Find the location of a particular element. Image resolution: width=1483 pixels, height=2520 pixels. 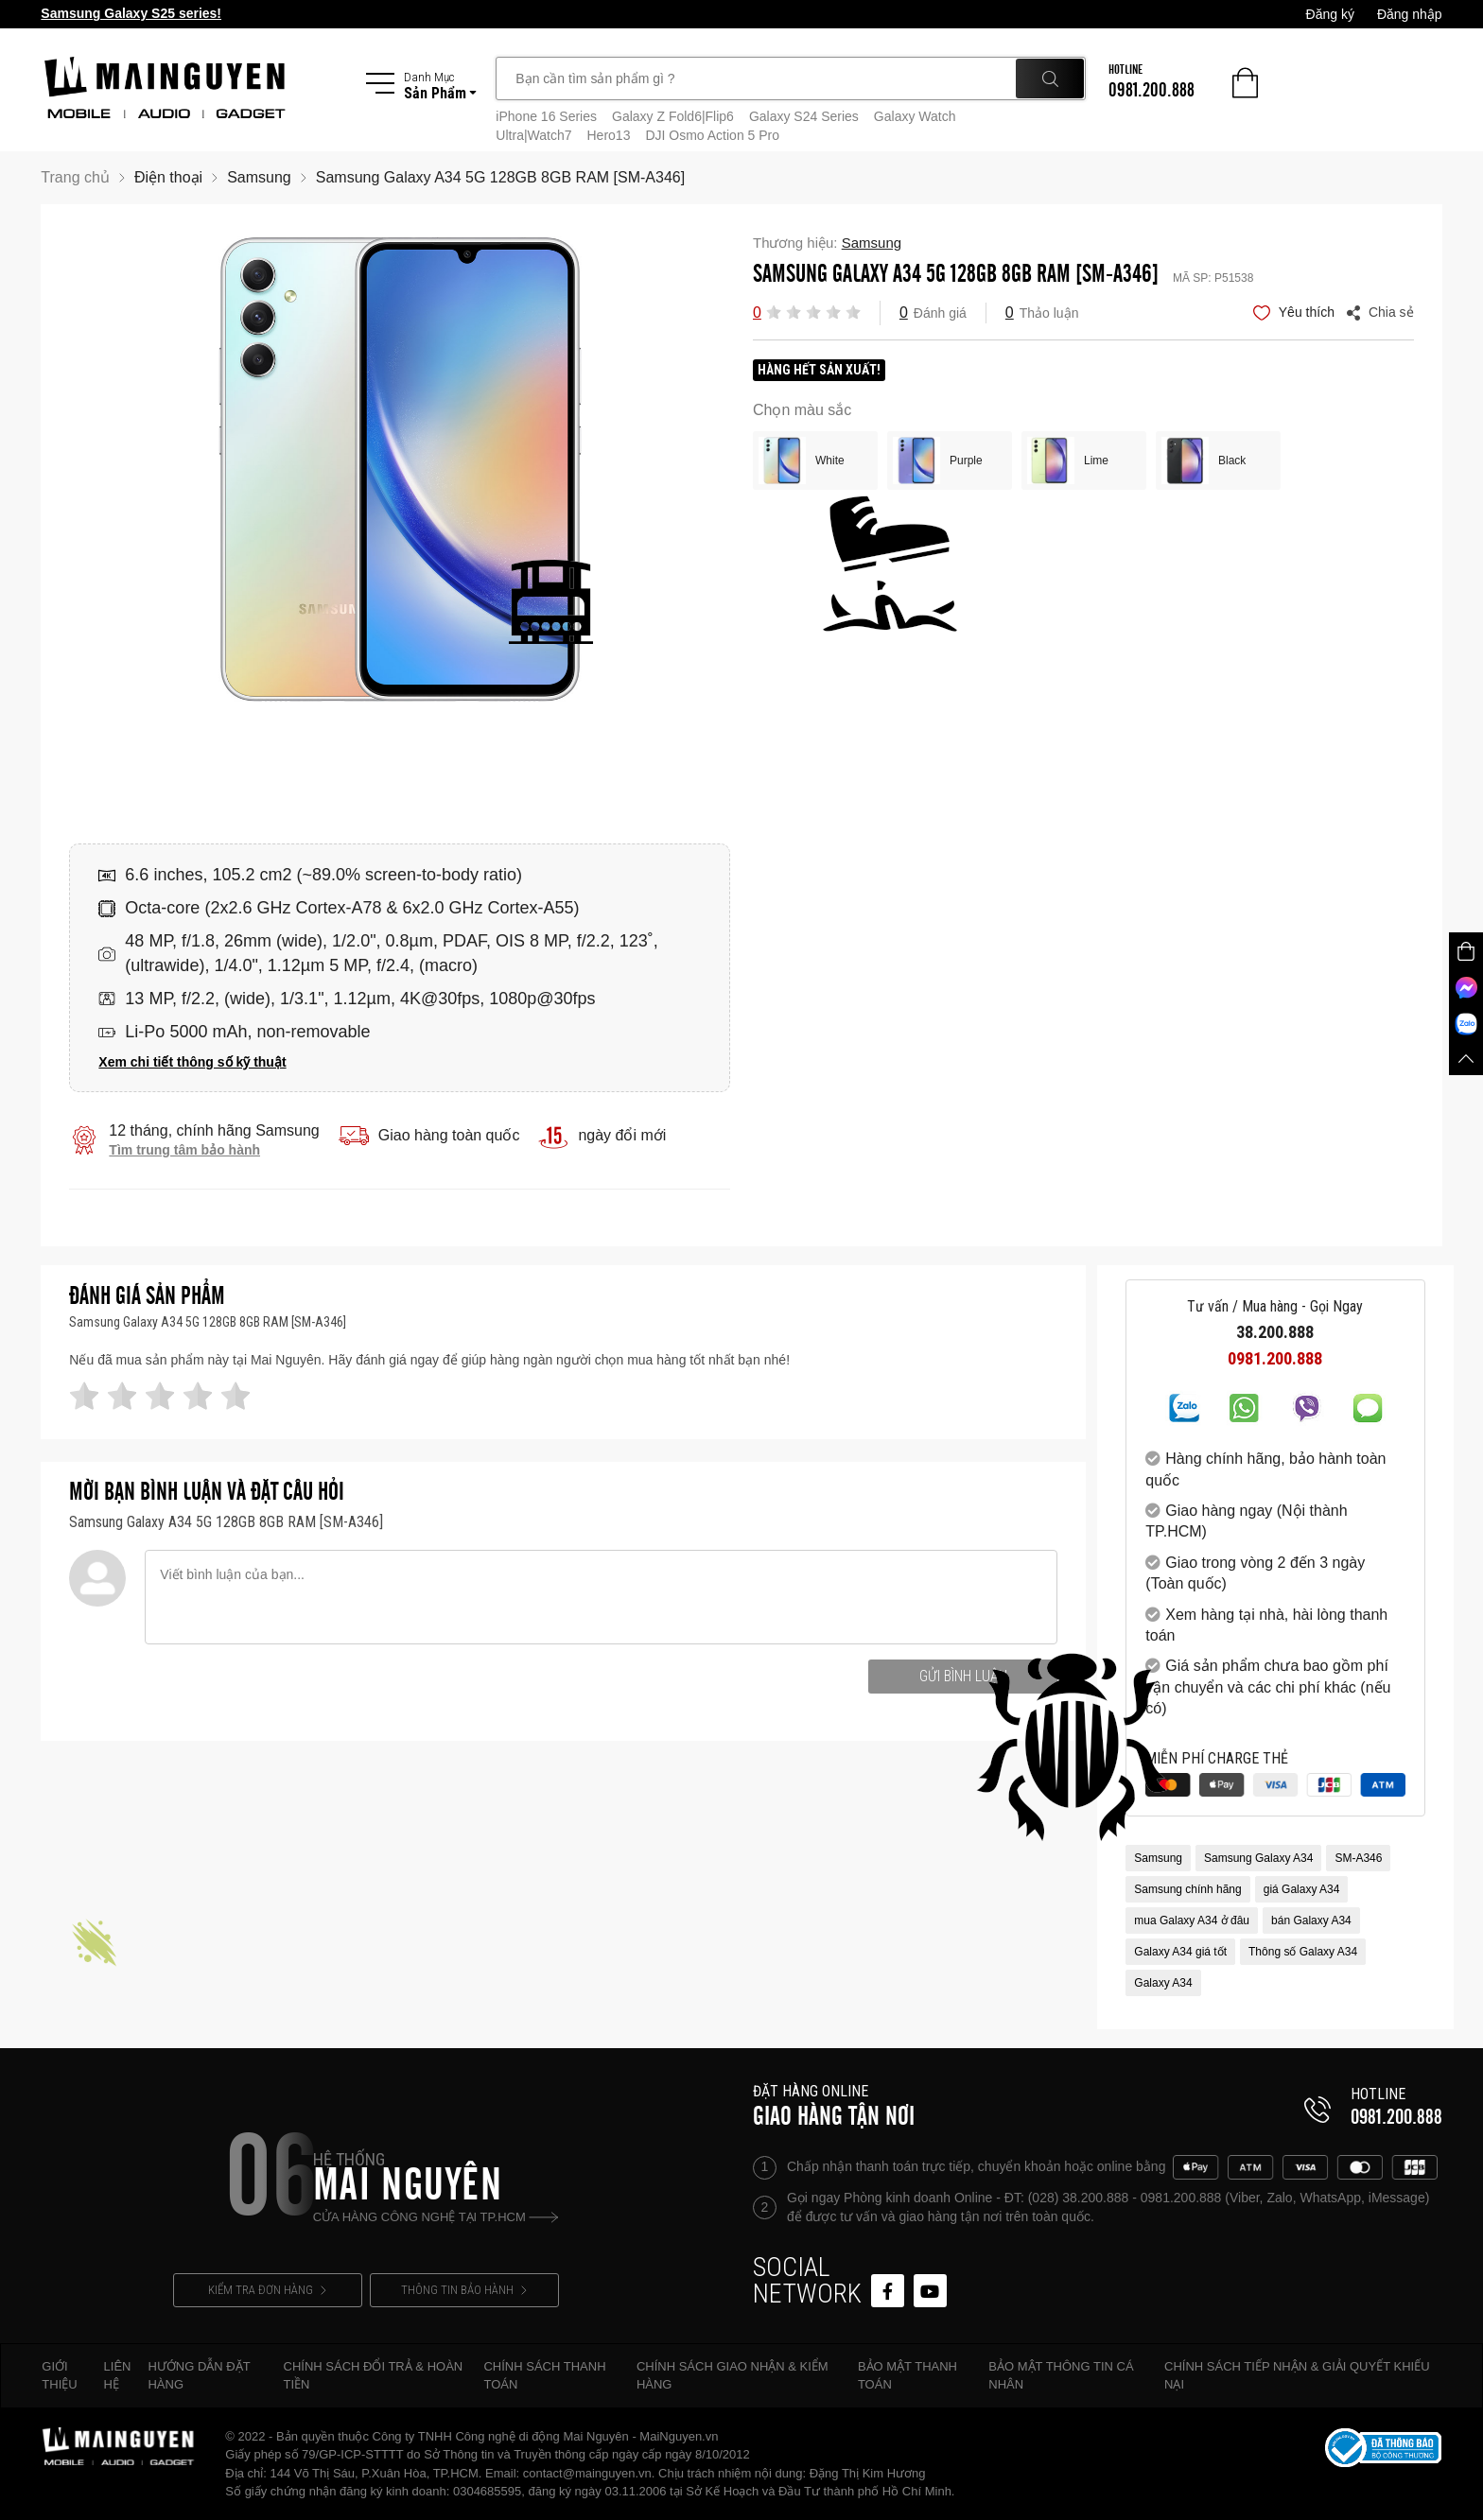

indicates speed or quick movement in a game is located at coordinates (96, 1942).